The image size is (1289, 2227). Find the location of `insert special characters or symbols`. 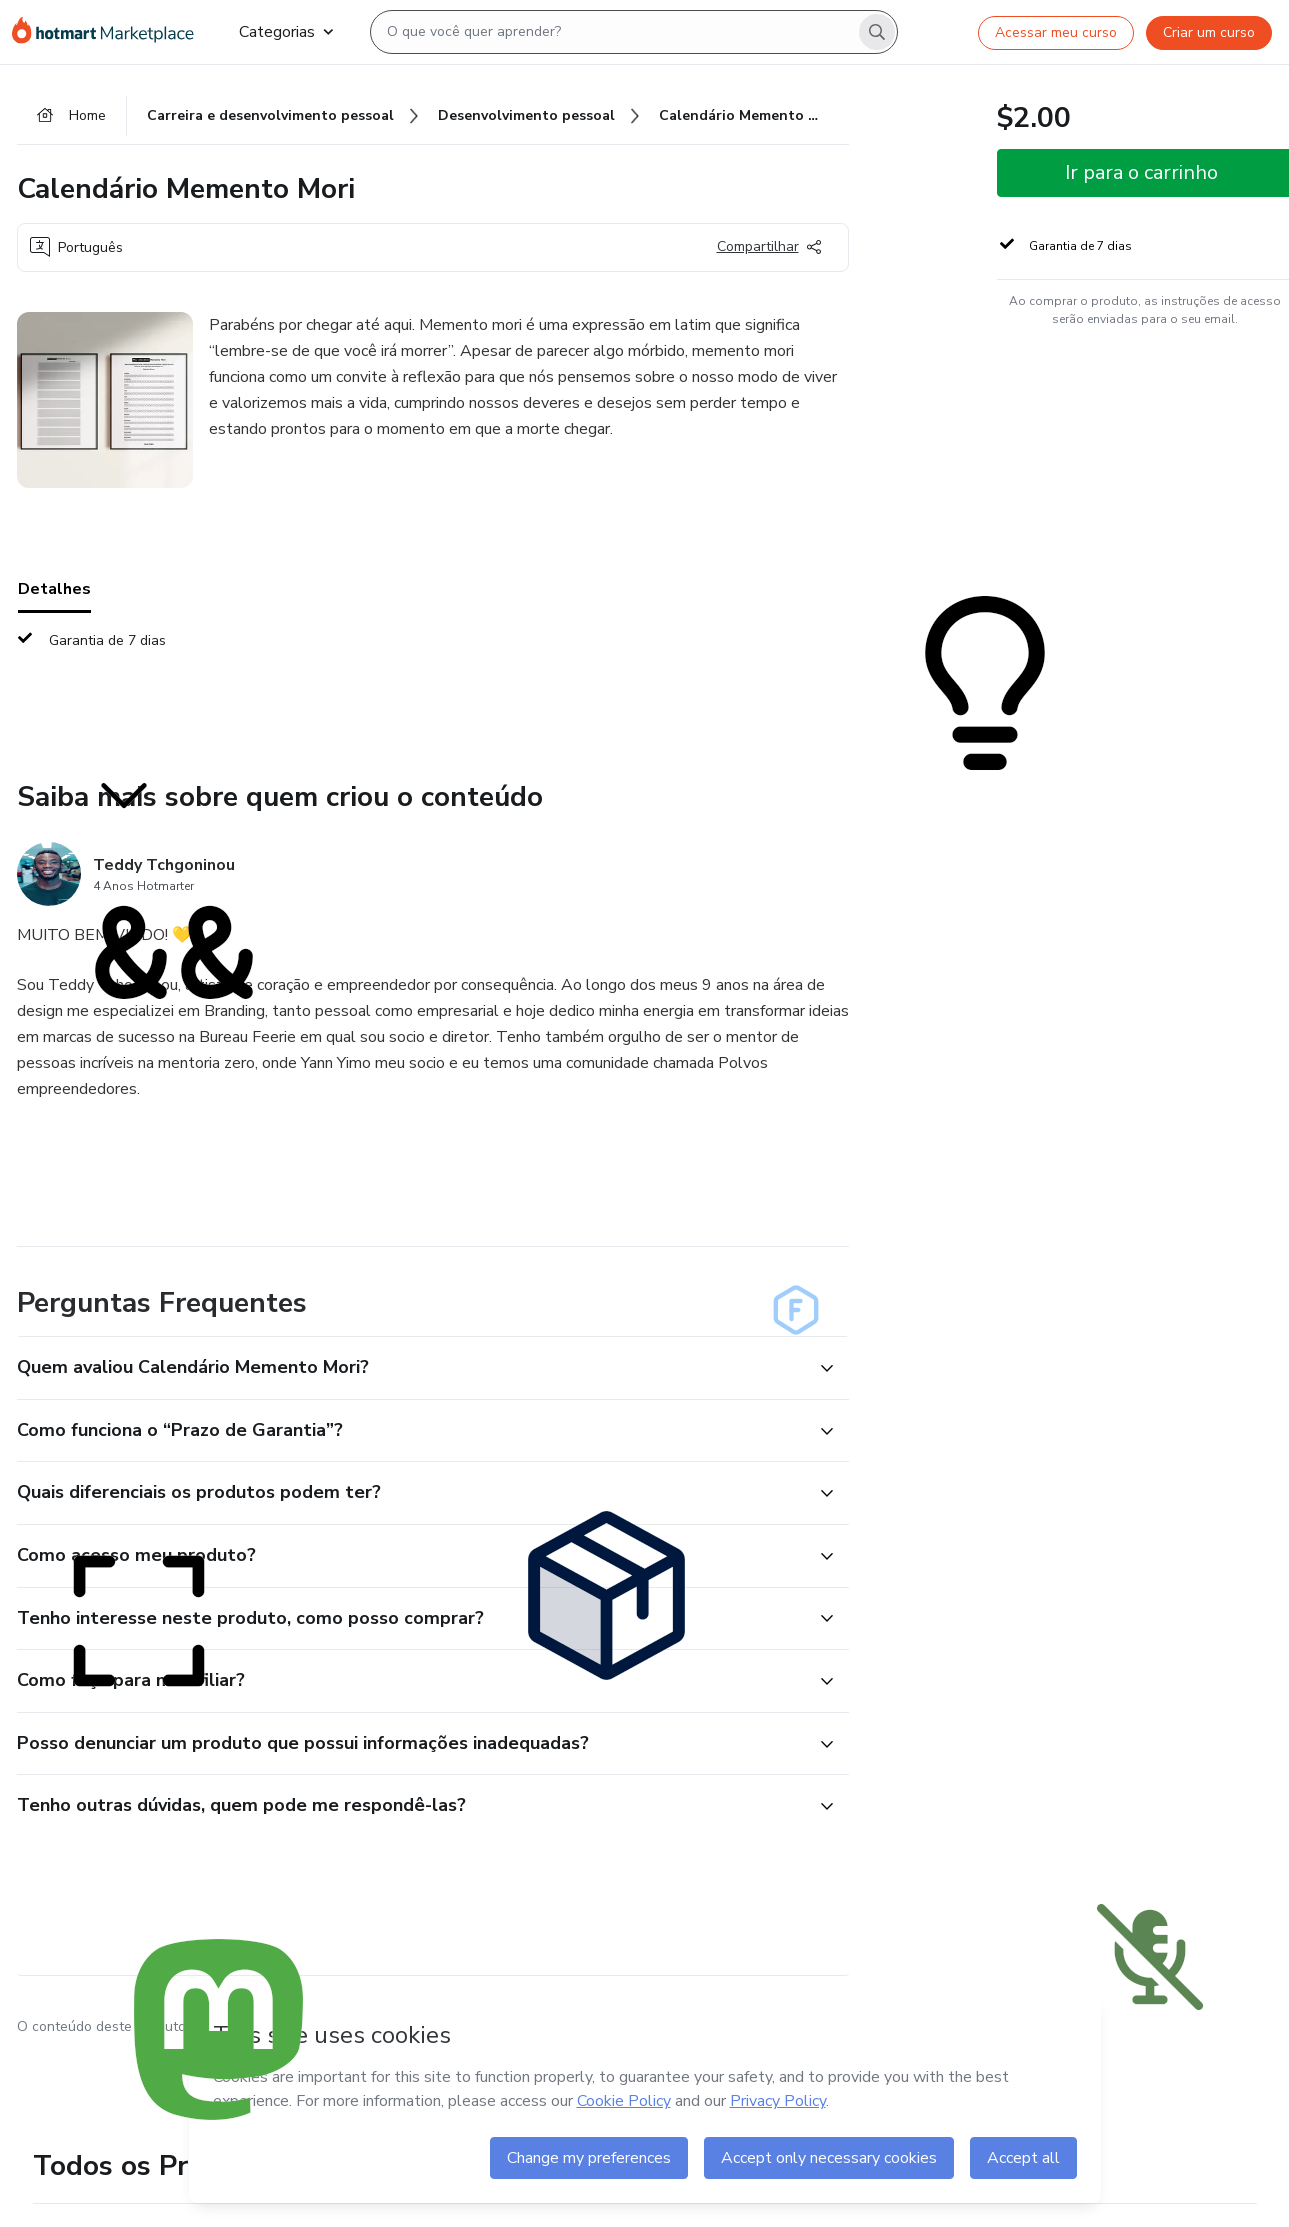

insert special characters or symbols is located at coordinates (174, 956).